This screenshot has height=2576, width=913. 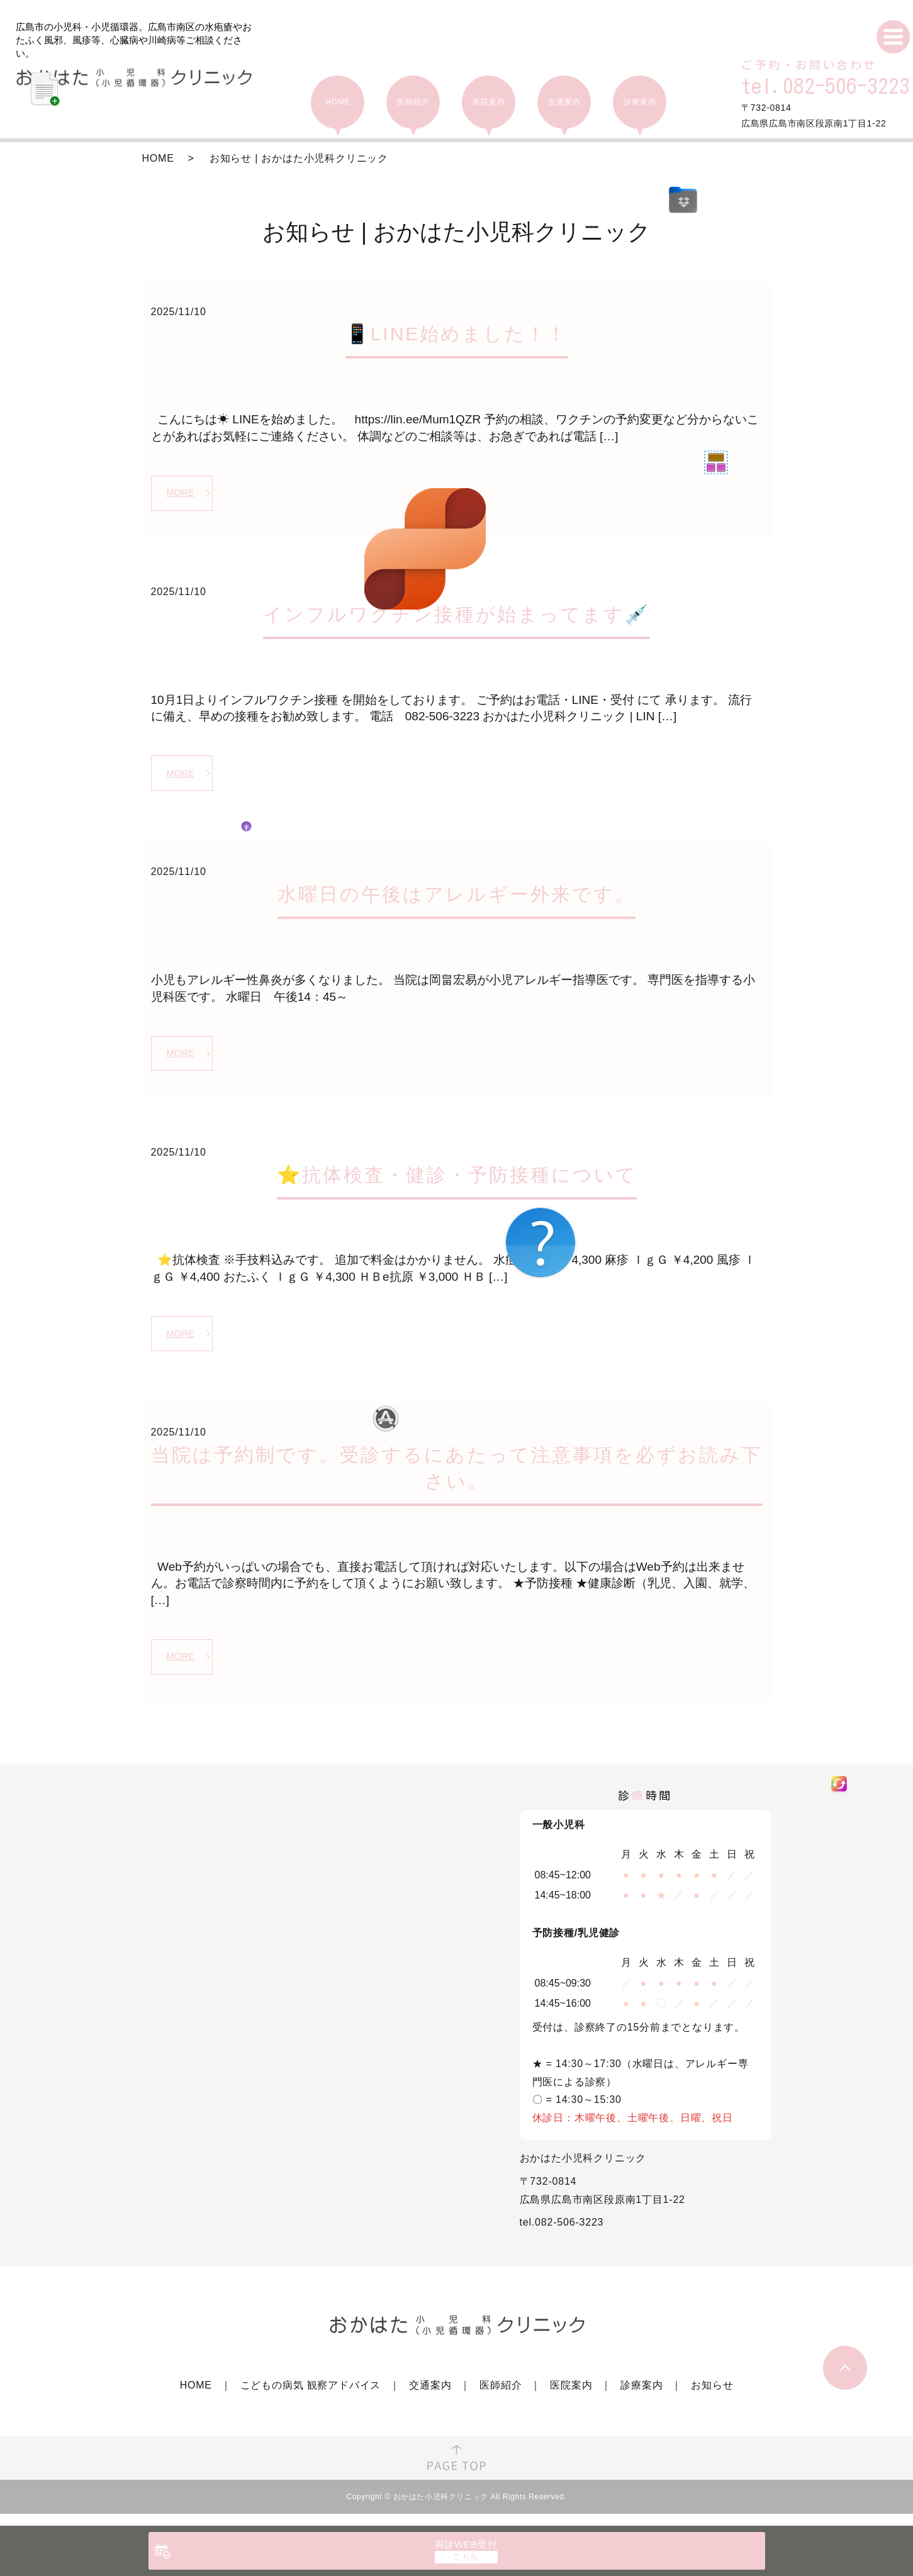 I want to click on select all items in the current view, so click(x=716, y=462).